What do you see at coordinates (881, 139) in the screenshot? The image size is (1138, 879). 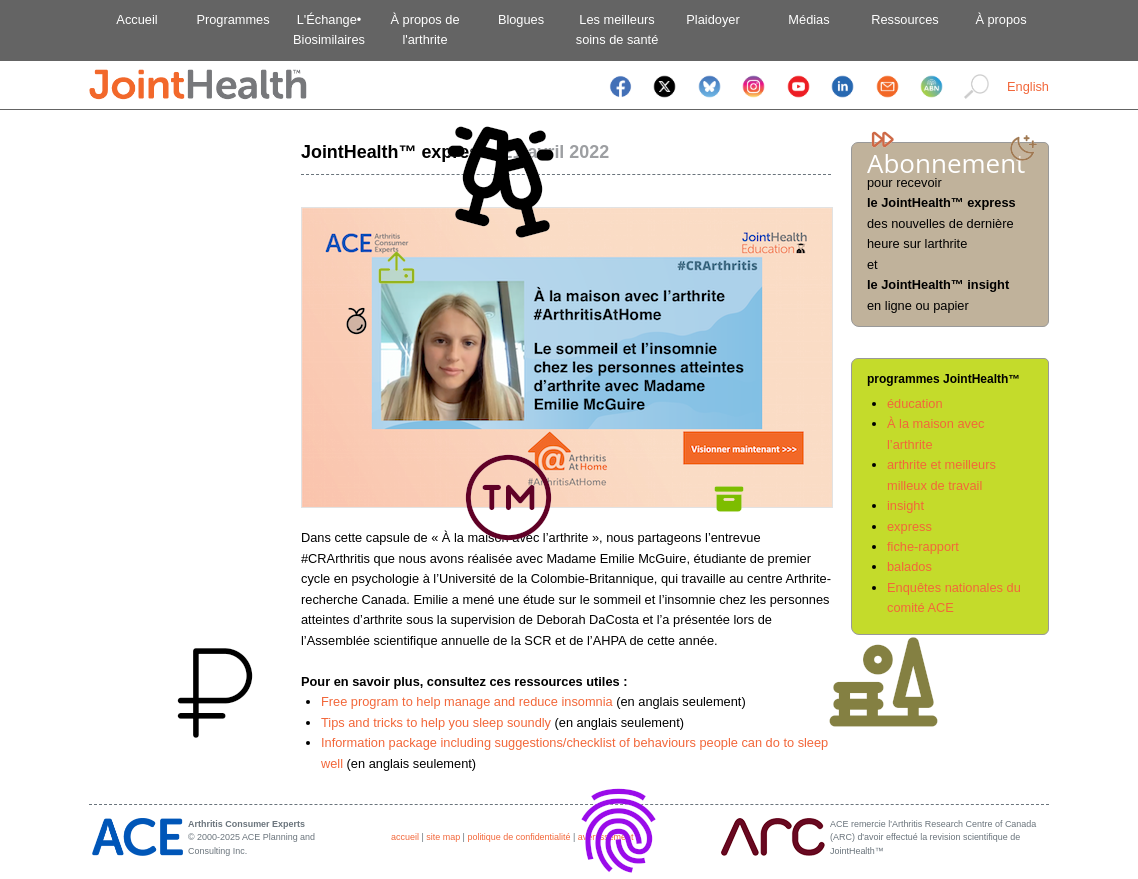 I see `fast forward media playback` at bounding box center [881, 139].